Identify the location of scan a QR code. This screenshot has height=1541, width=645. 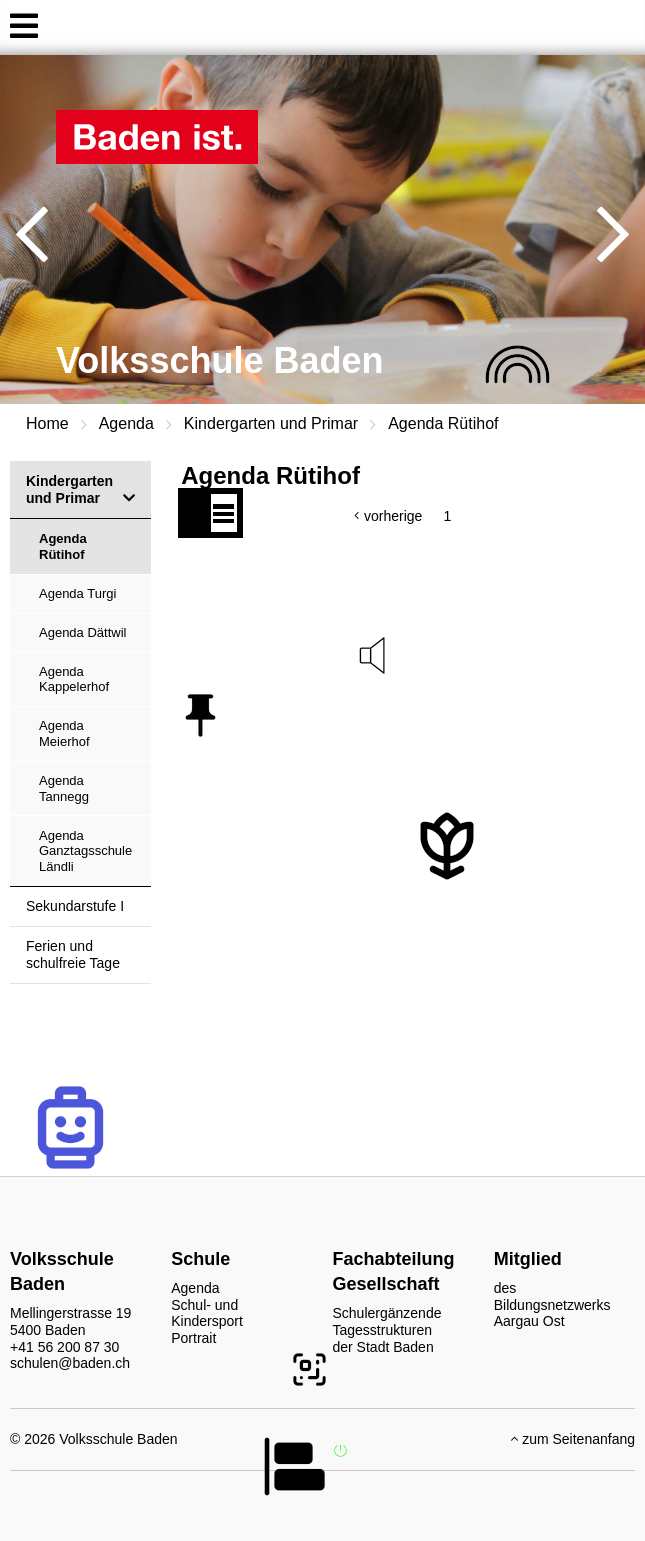
(309, 1369).